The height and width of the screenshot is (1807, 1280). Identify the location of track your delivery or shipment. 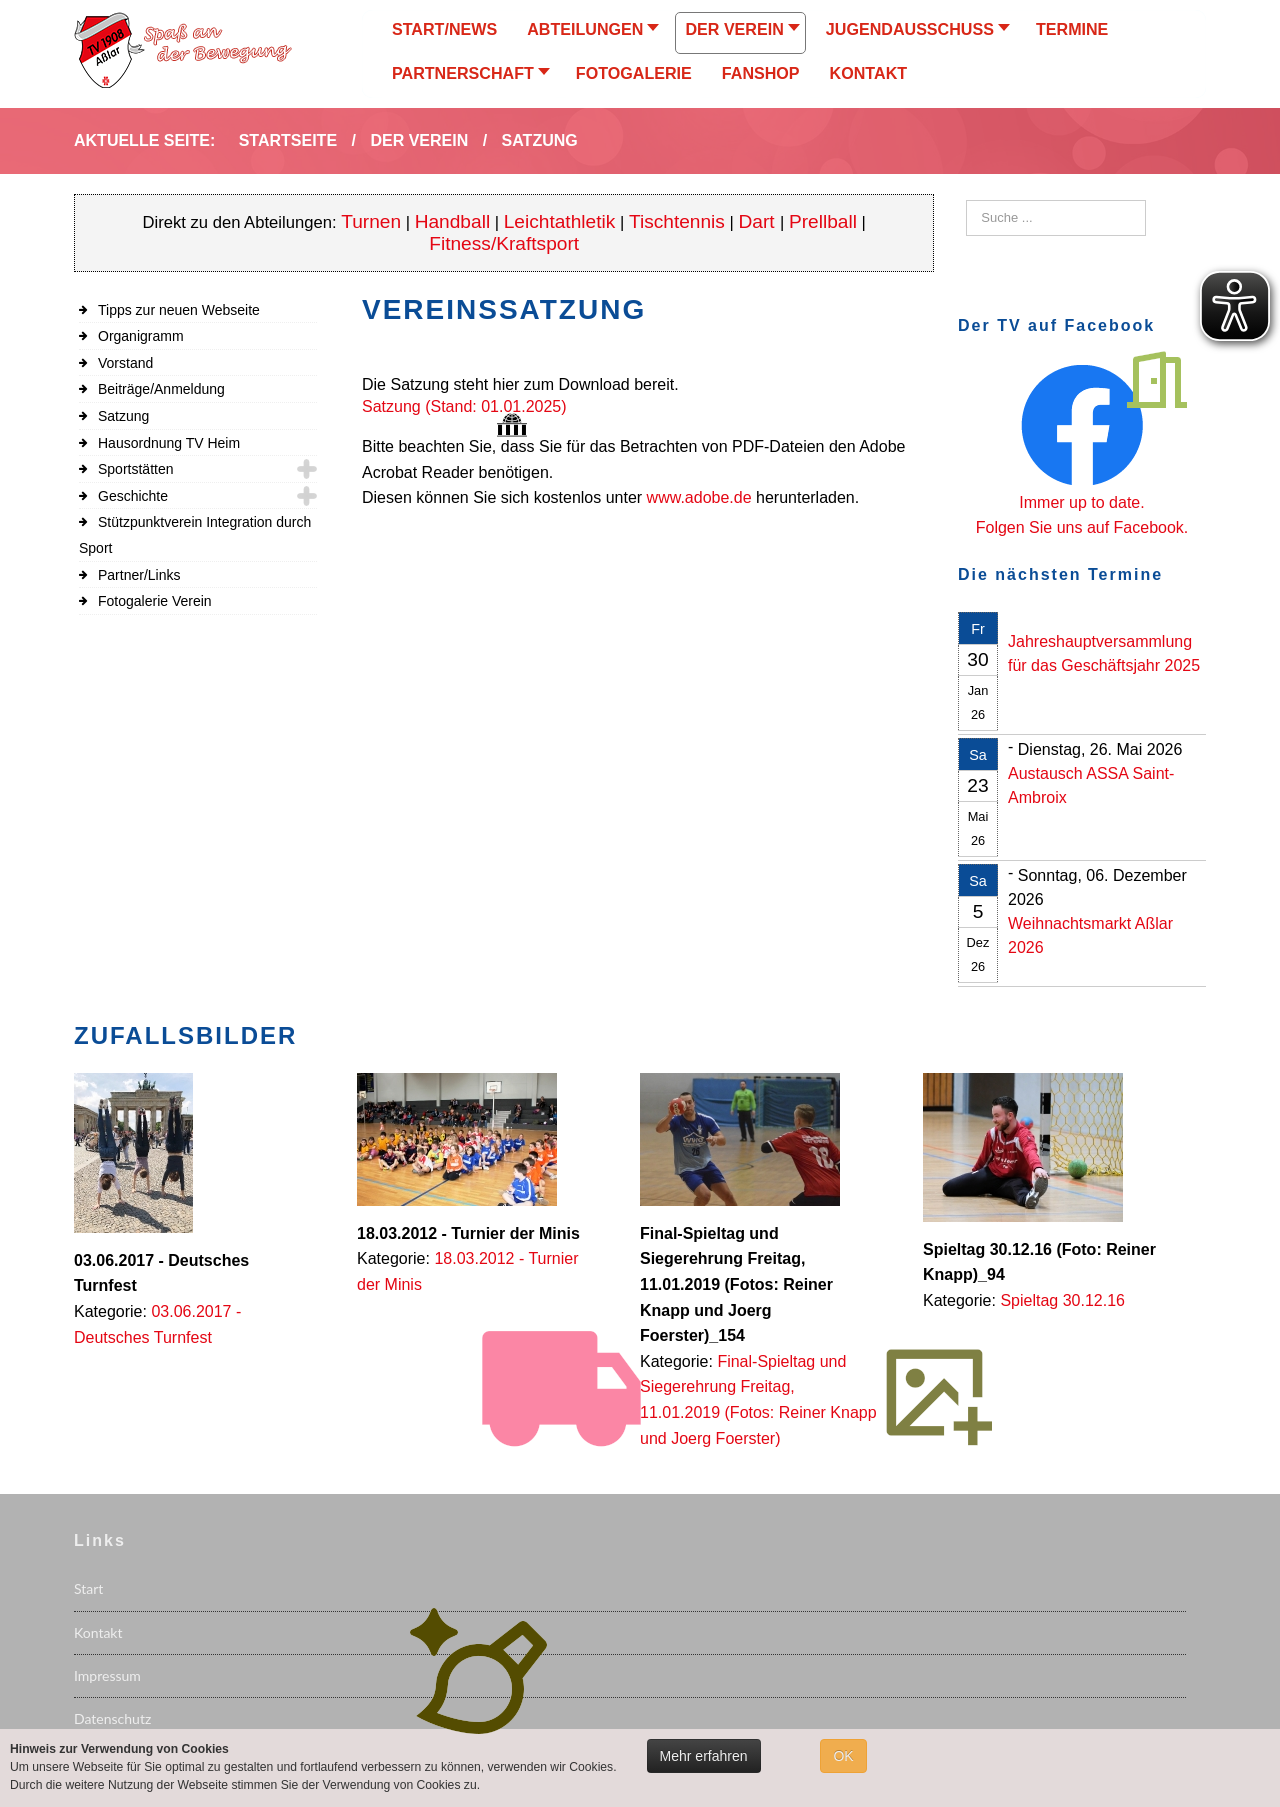
(561, 1381).